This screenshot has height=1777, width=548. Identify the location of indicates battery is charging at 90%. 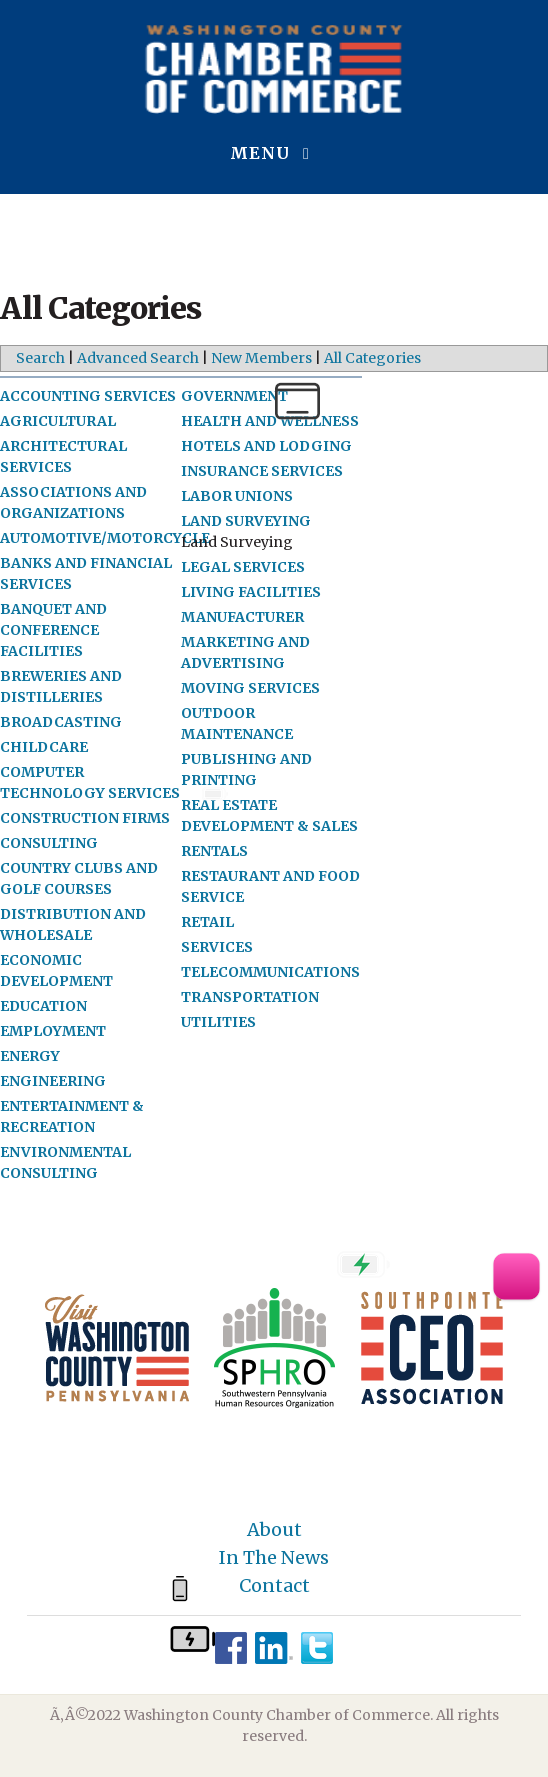
(363, 1264).